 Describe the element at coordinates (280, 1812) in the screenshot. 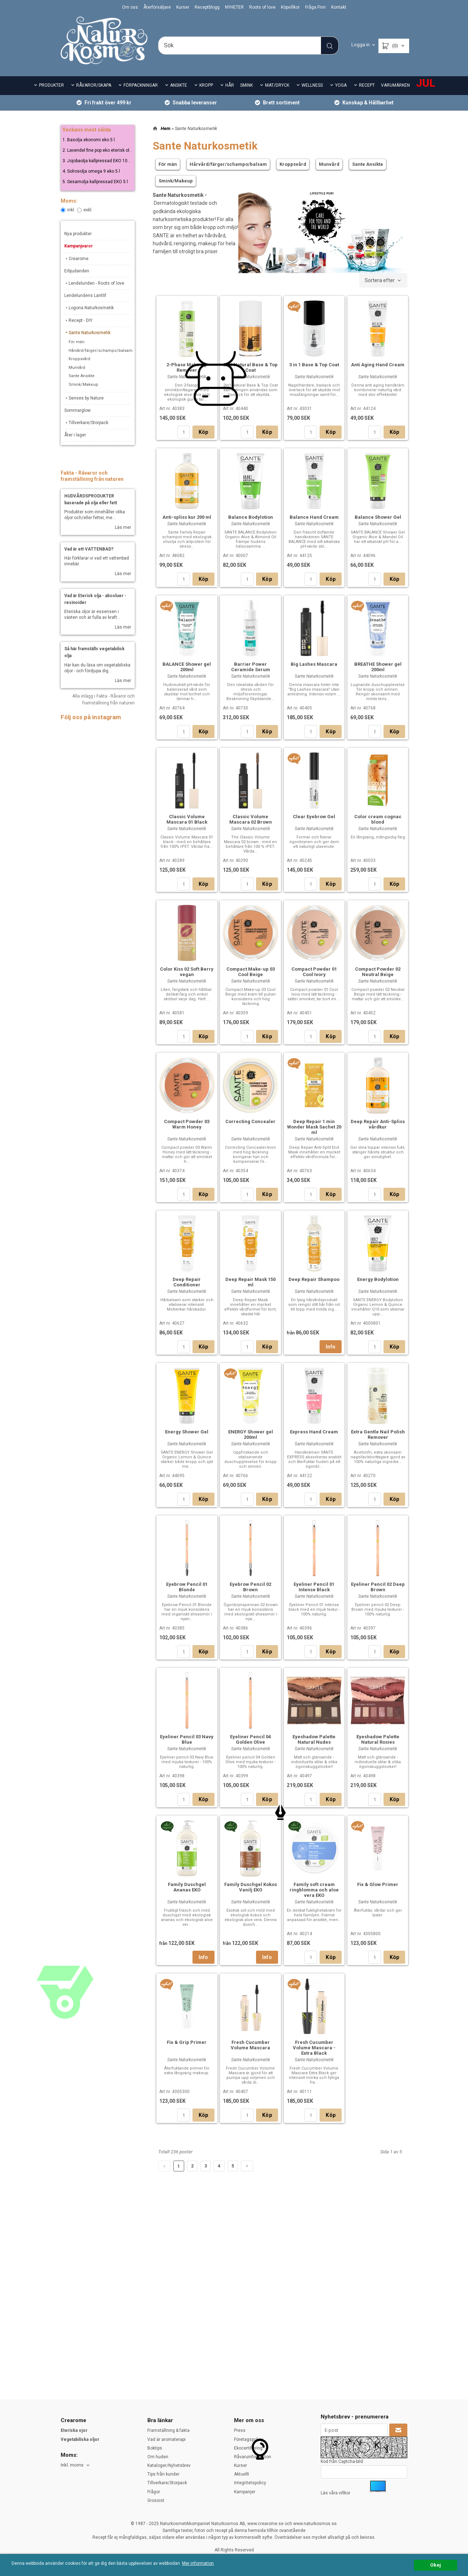

I see `access vector drawing tools` at that location.